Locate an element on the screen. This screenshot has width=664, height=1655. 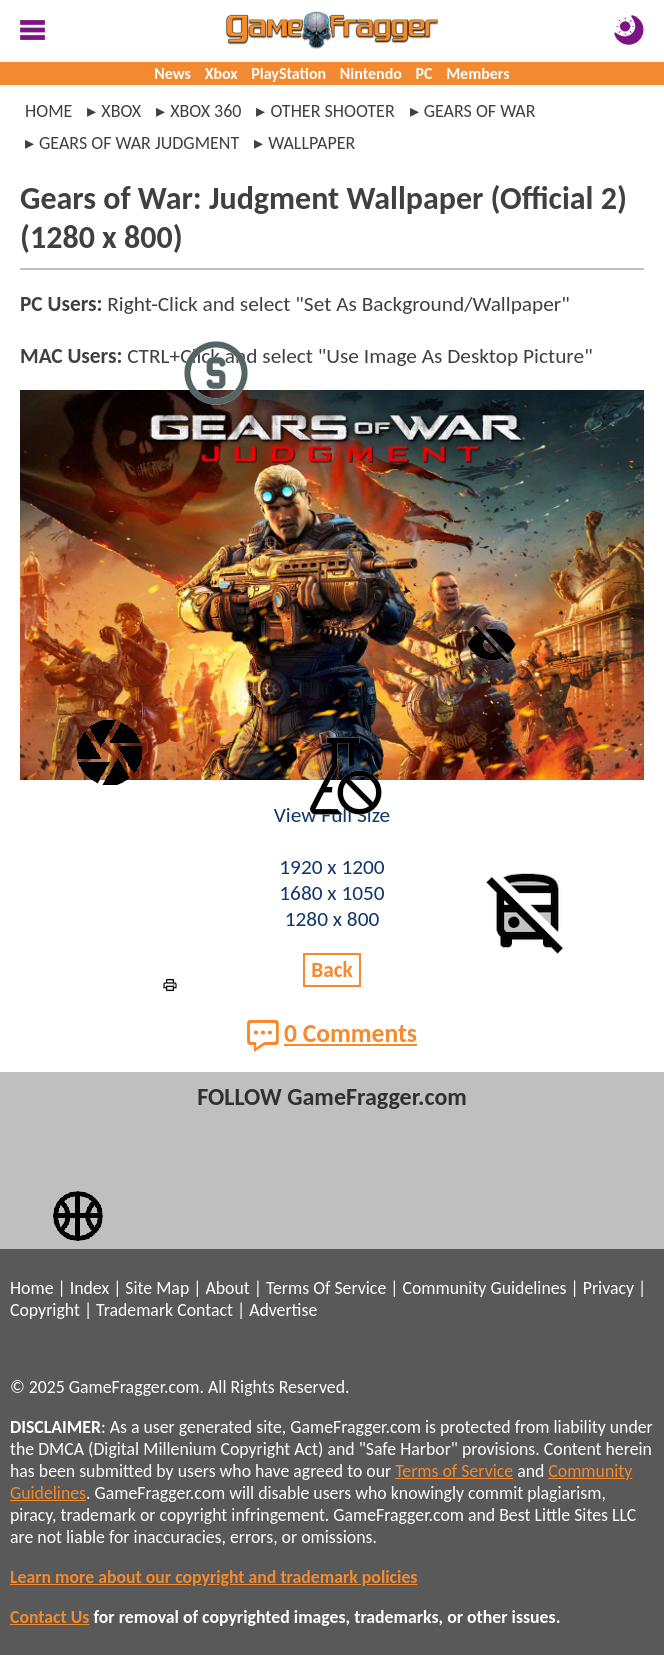
access sports or basketball content is located at coordinates (78, 1216).